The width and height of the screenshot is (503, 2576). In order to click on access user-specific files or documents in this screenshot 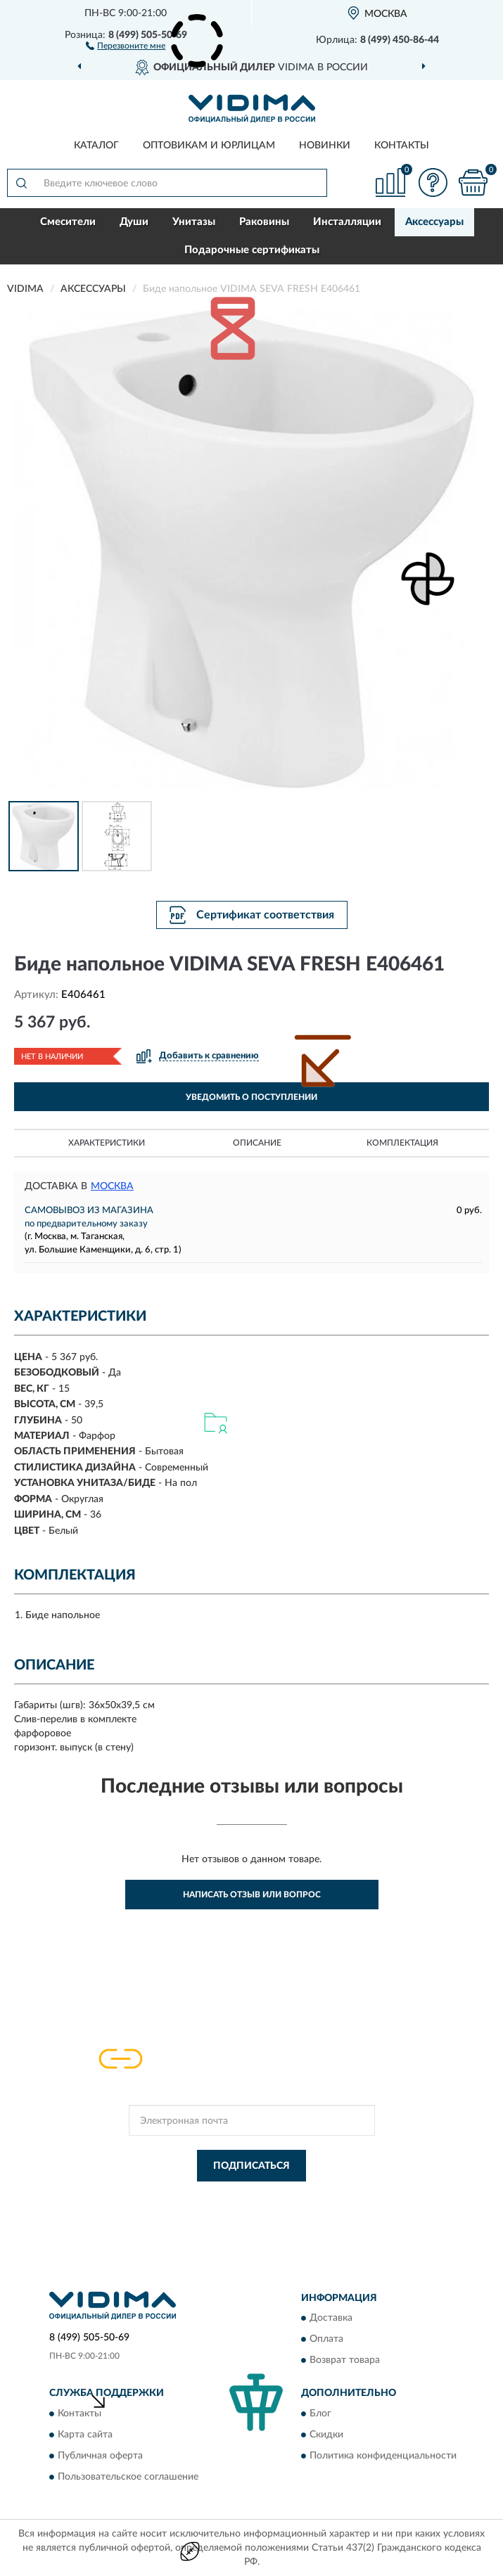, I will do `click(215, 1422)`.